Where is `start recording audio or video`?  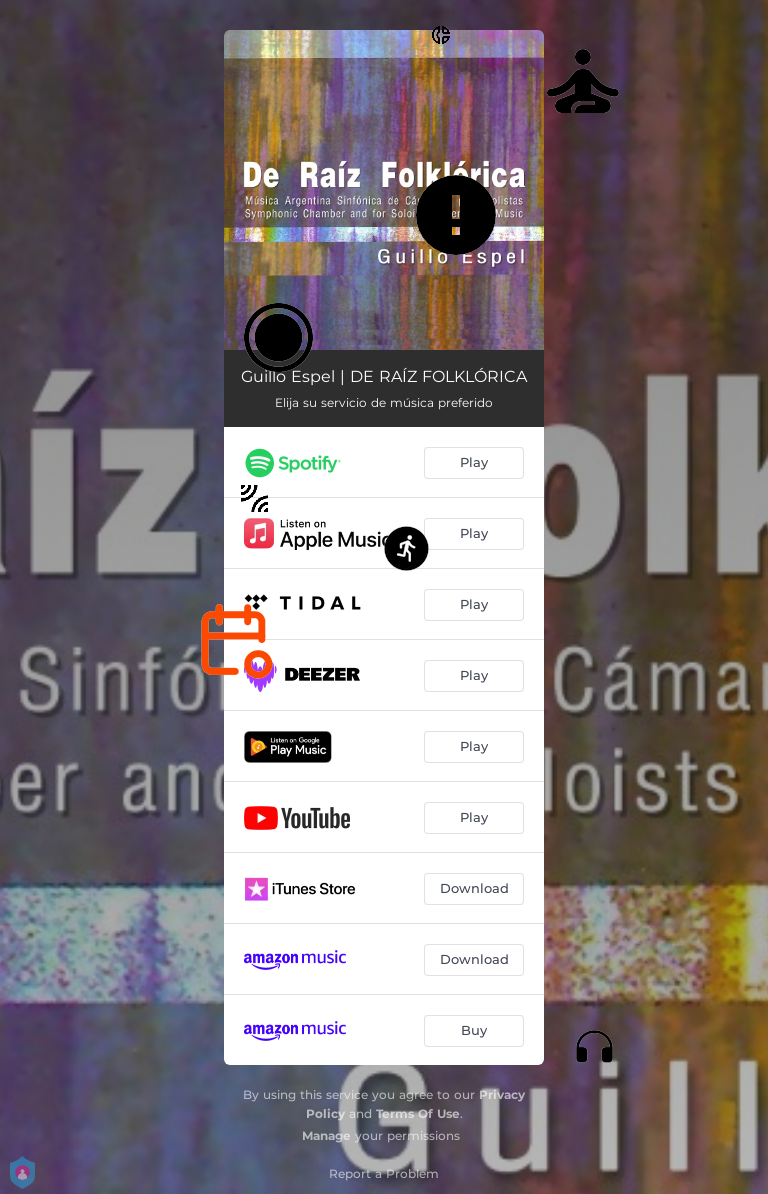 start recording audio or video is located at coordinates (278, 337).